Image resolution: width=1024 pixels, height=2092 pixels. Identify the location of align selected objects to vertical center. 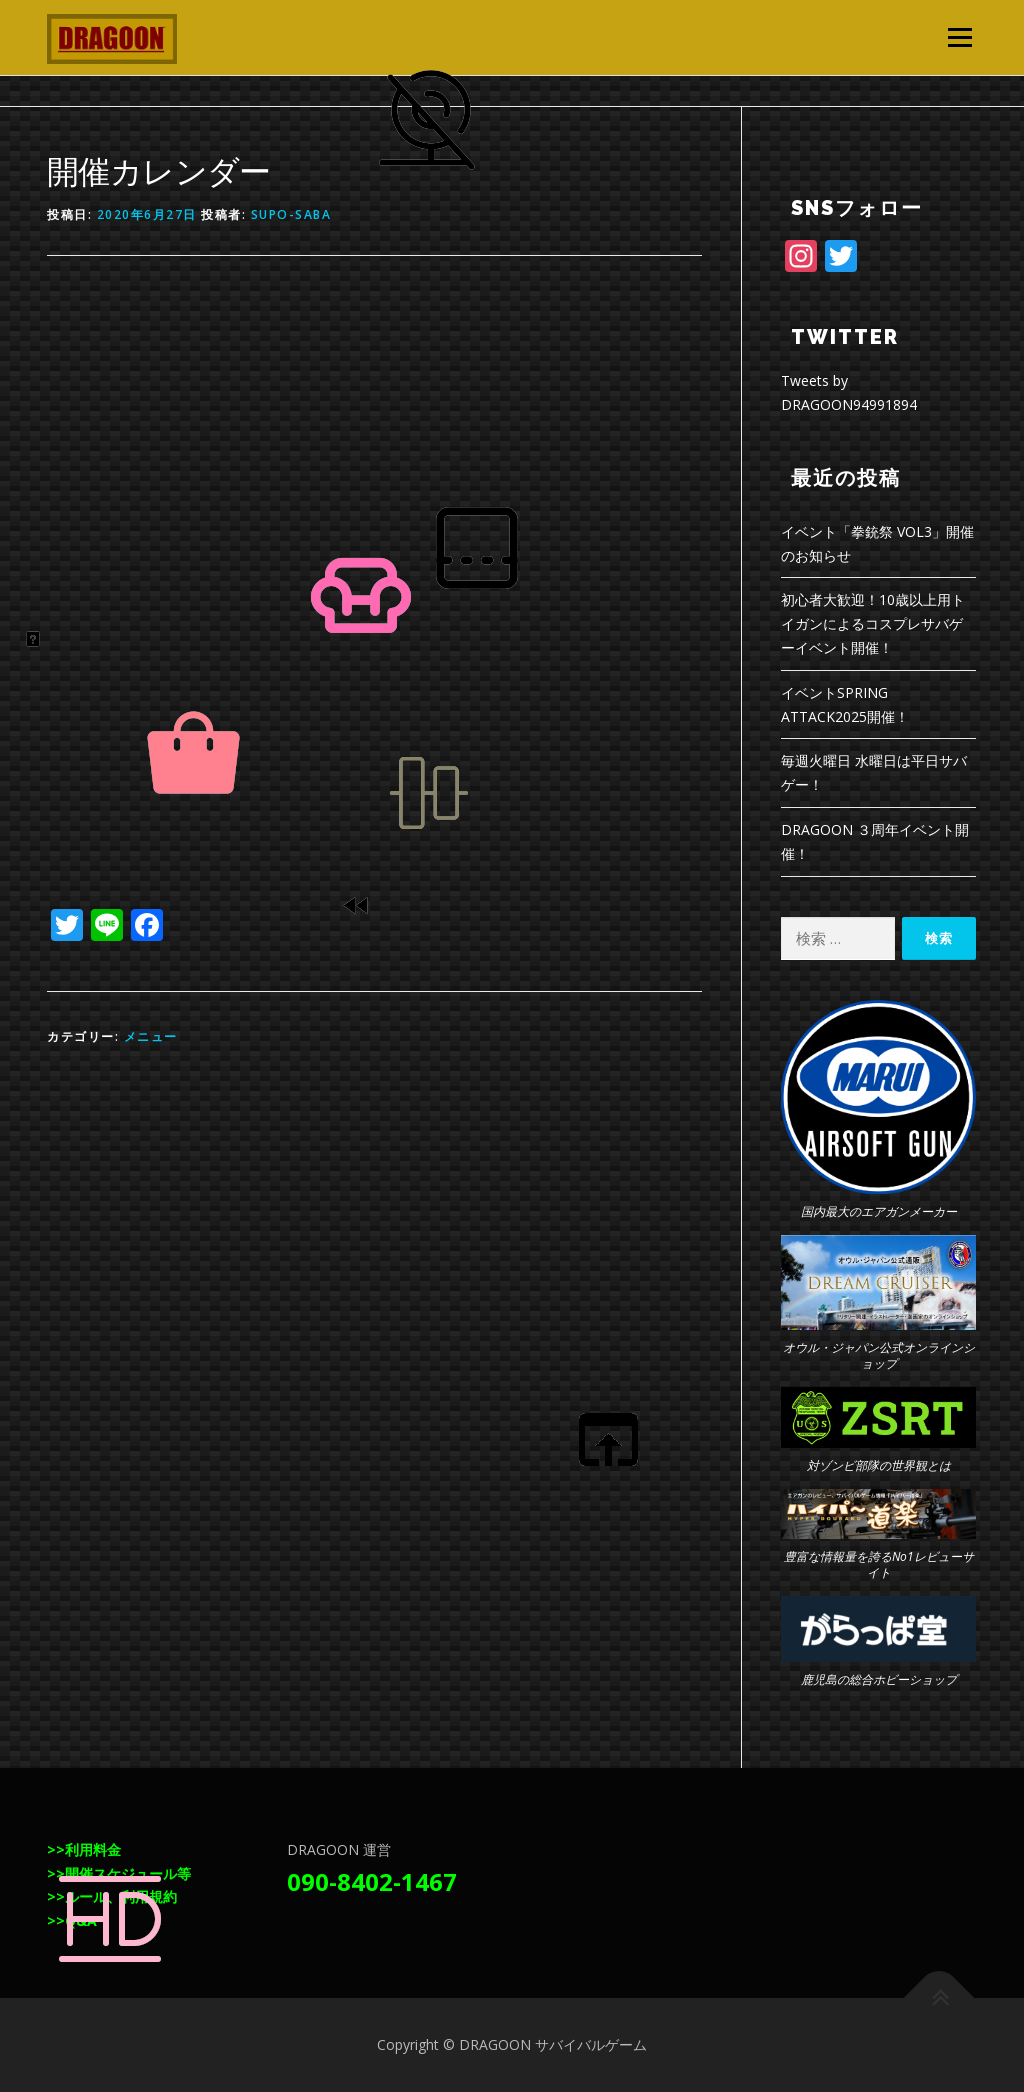
(429, 793).